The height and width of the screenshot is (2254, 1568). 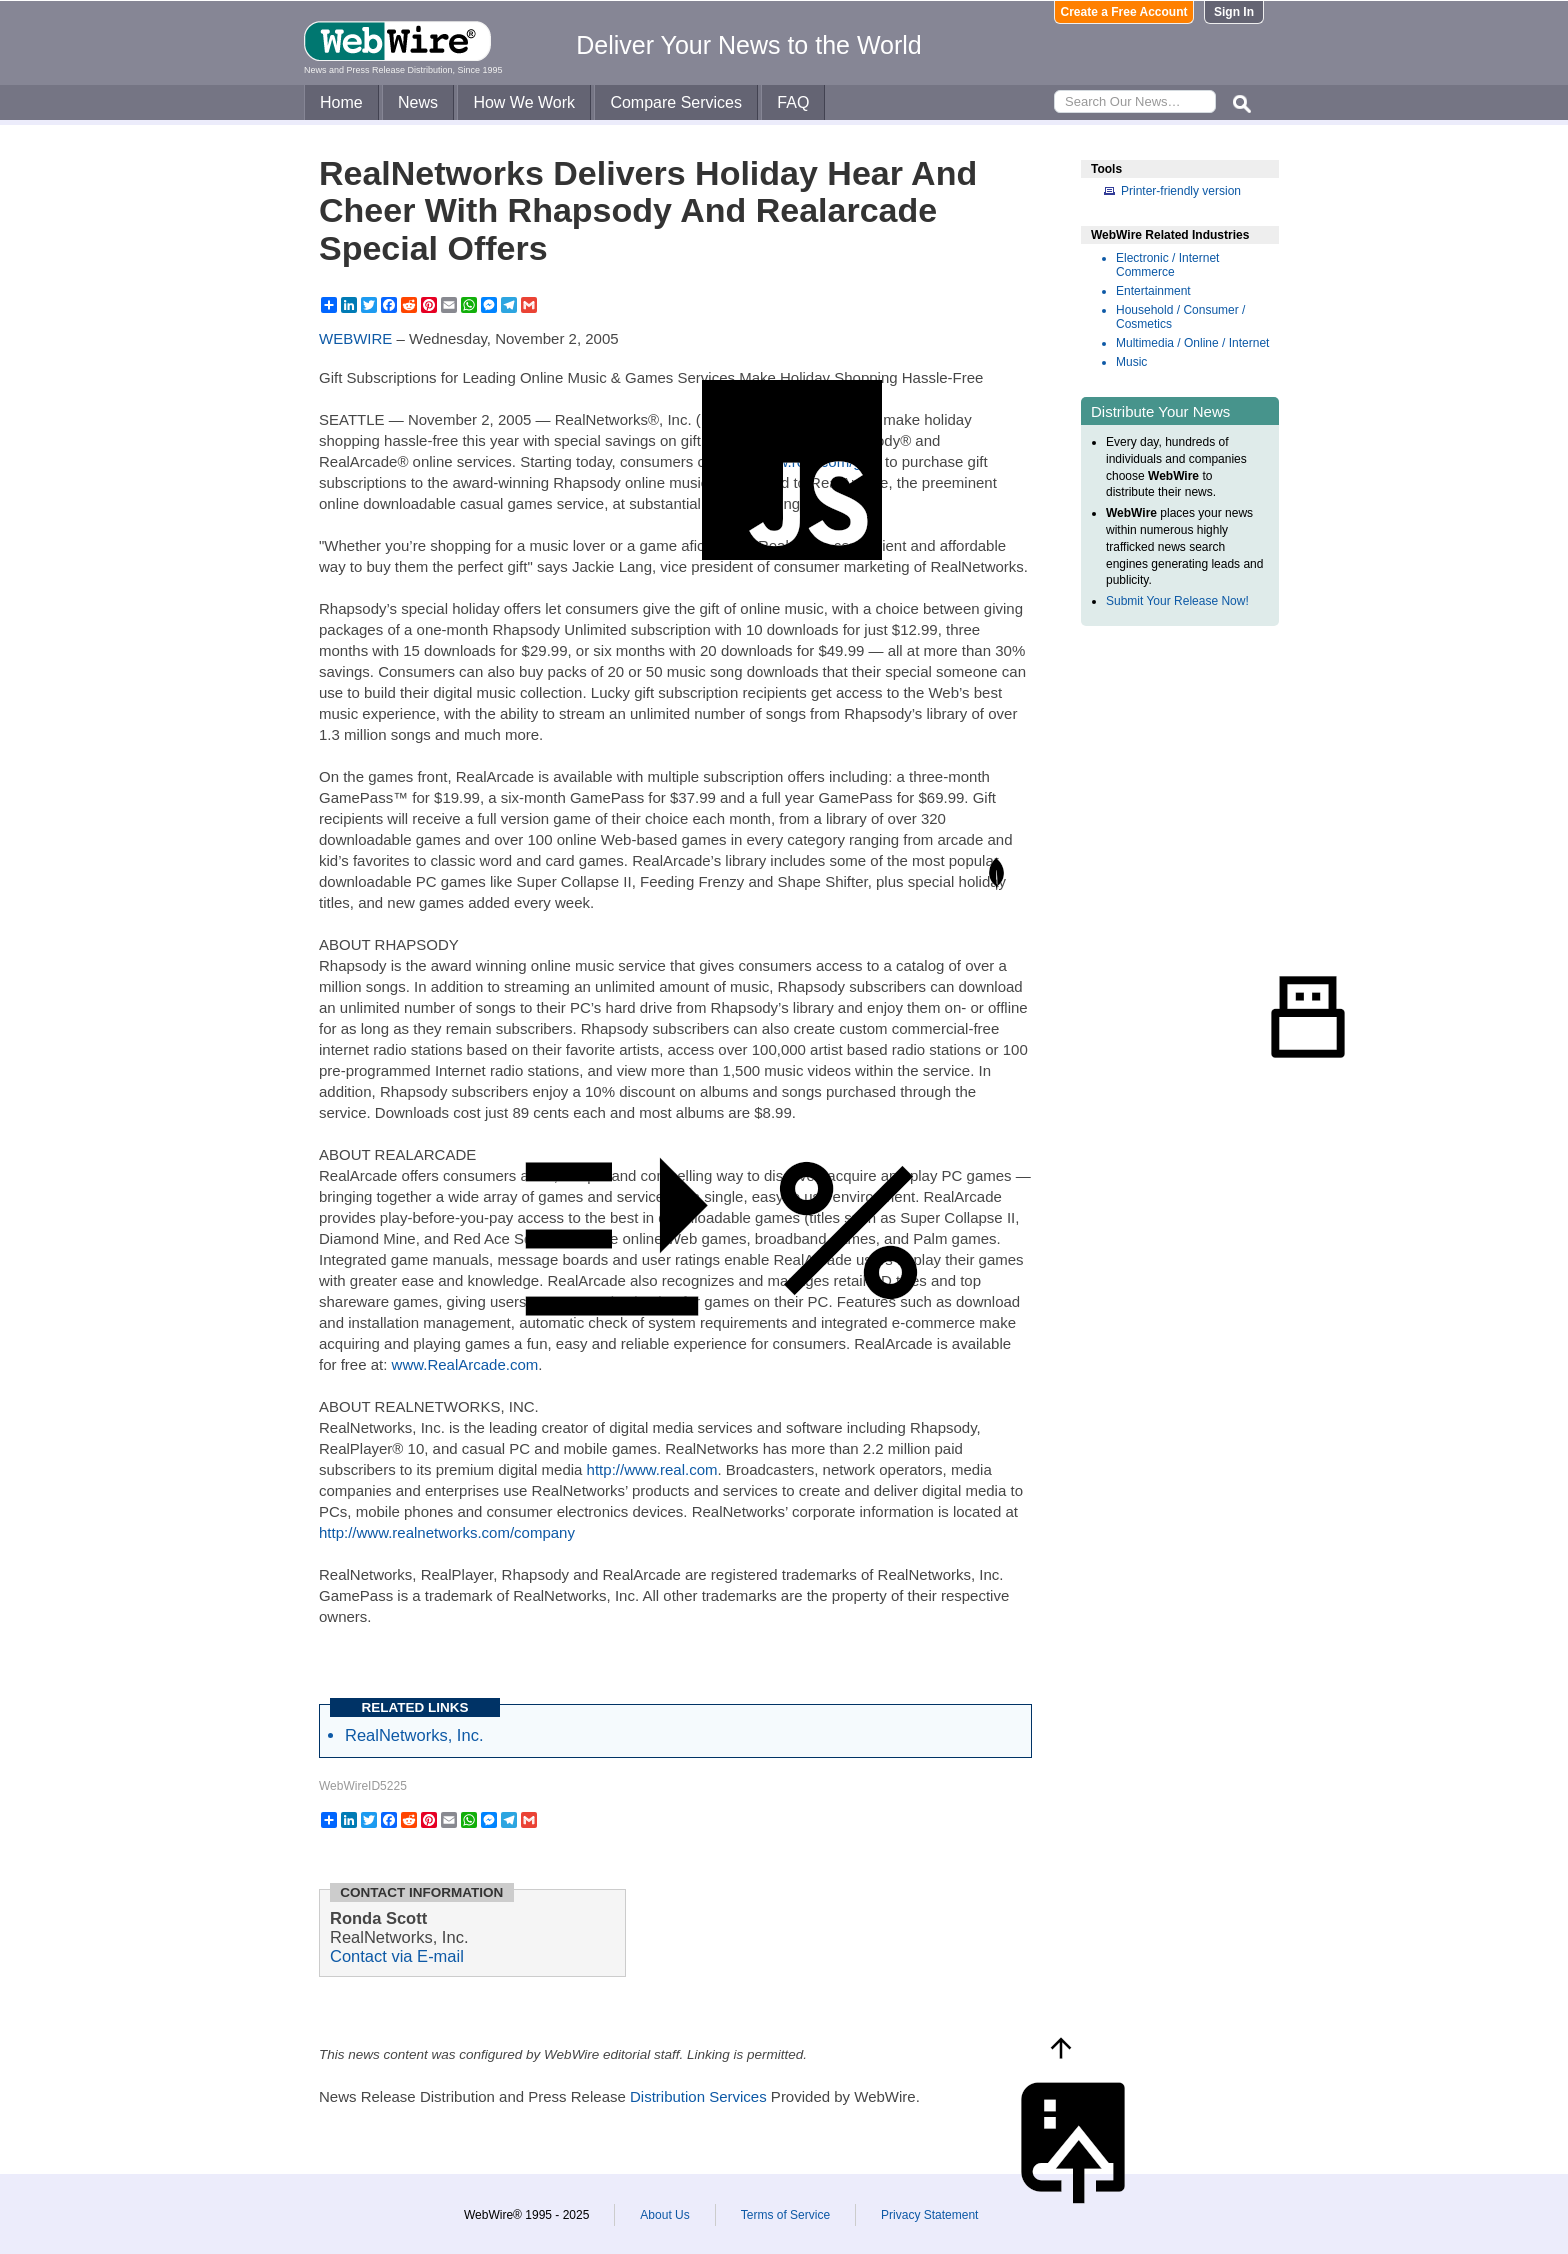 What do you see at coordinates (612, 1239) in the screenshot?
I see `expand the navigation menu` at bounding box center [612, 1239].